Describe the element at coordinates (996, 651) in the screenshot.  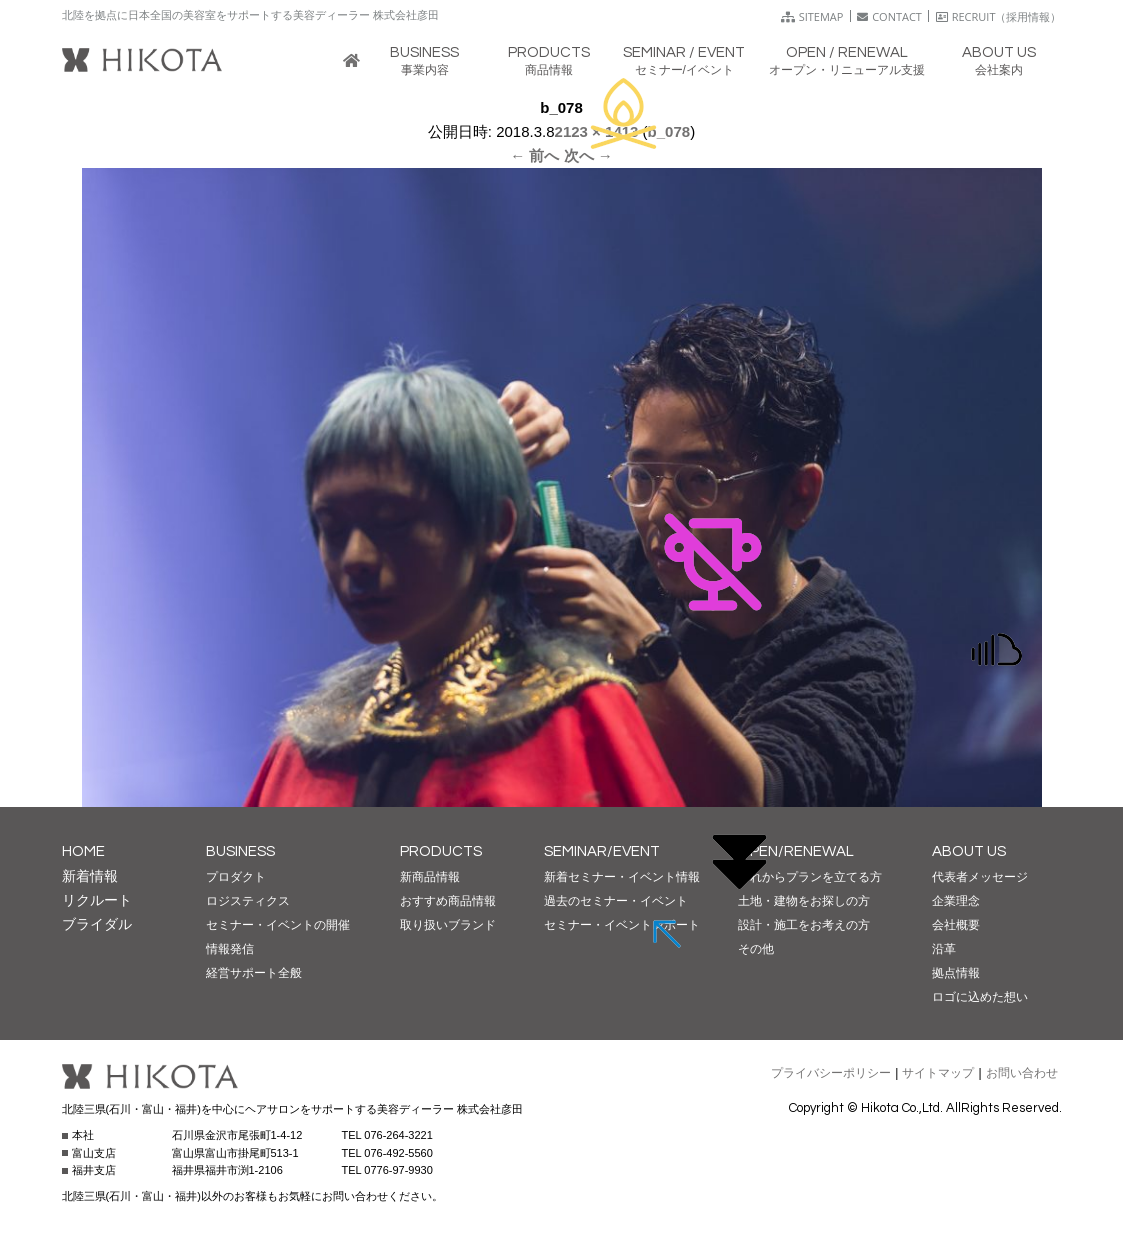
I see `open soundcloud app` at that location.